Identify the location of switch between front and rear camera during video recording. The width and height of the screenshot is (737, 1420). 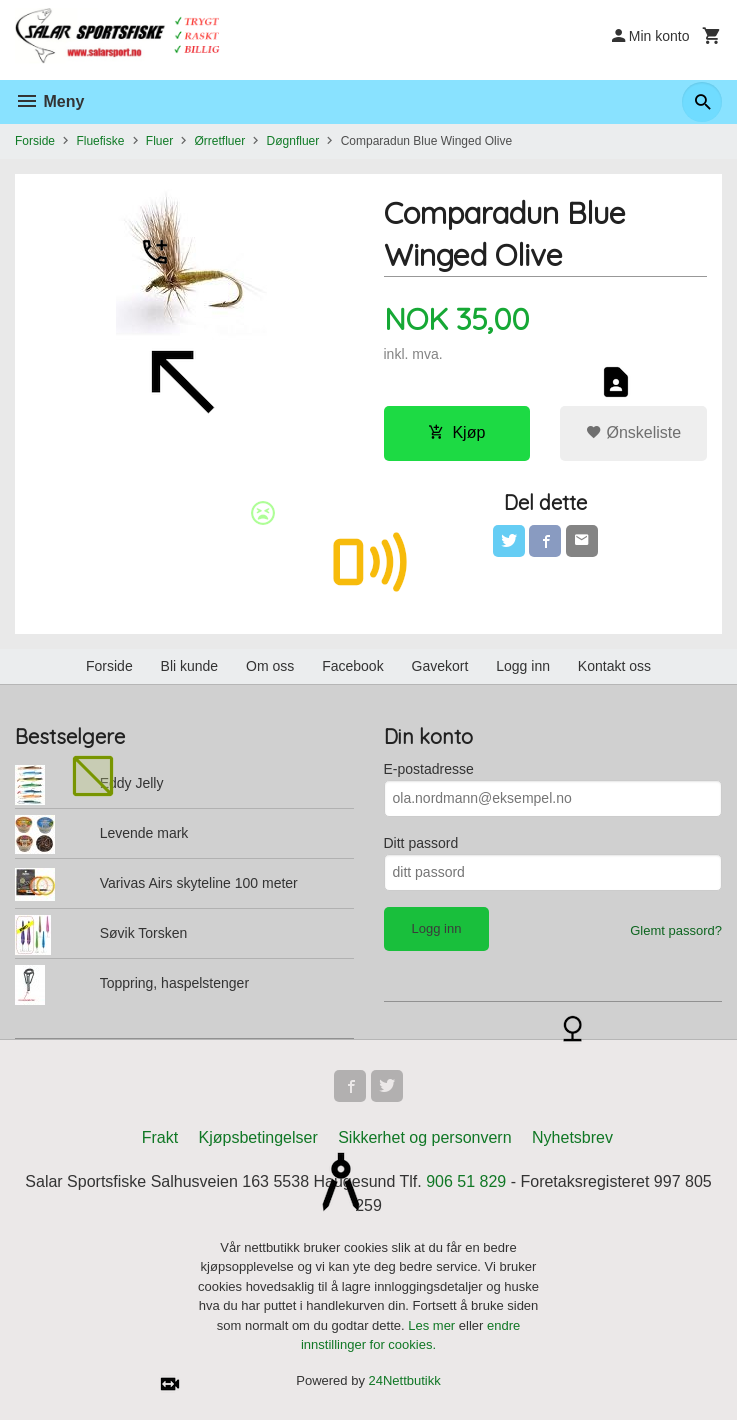
(170, 1384).